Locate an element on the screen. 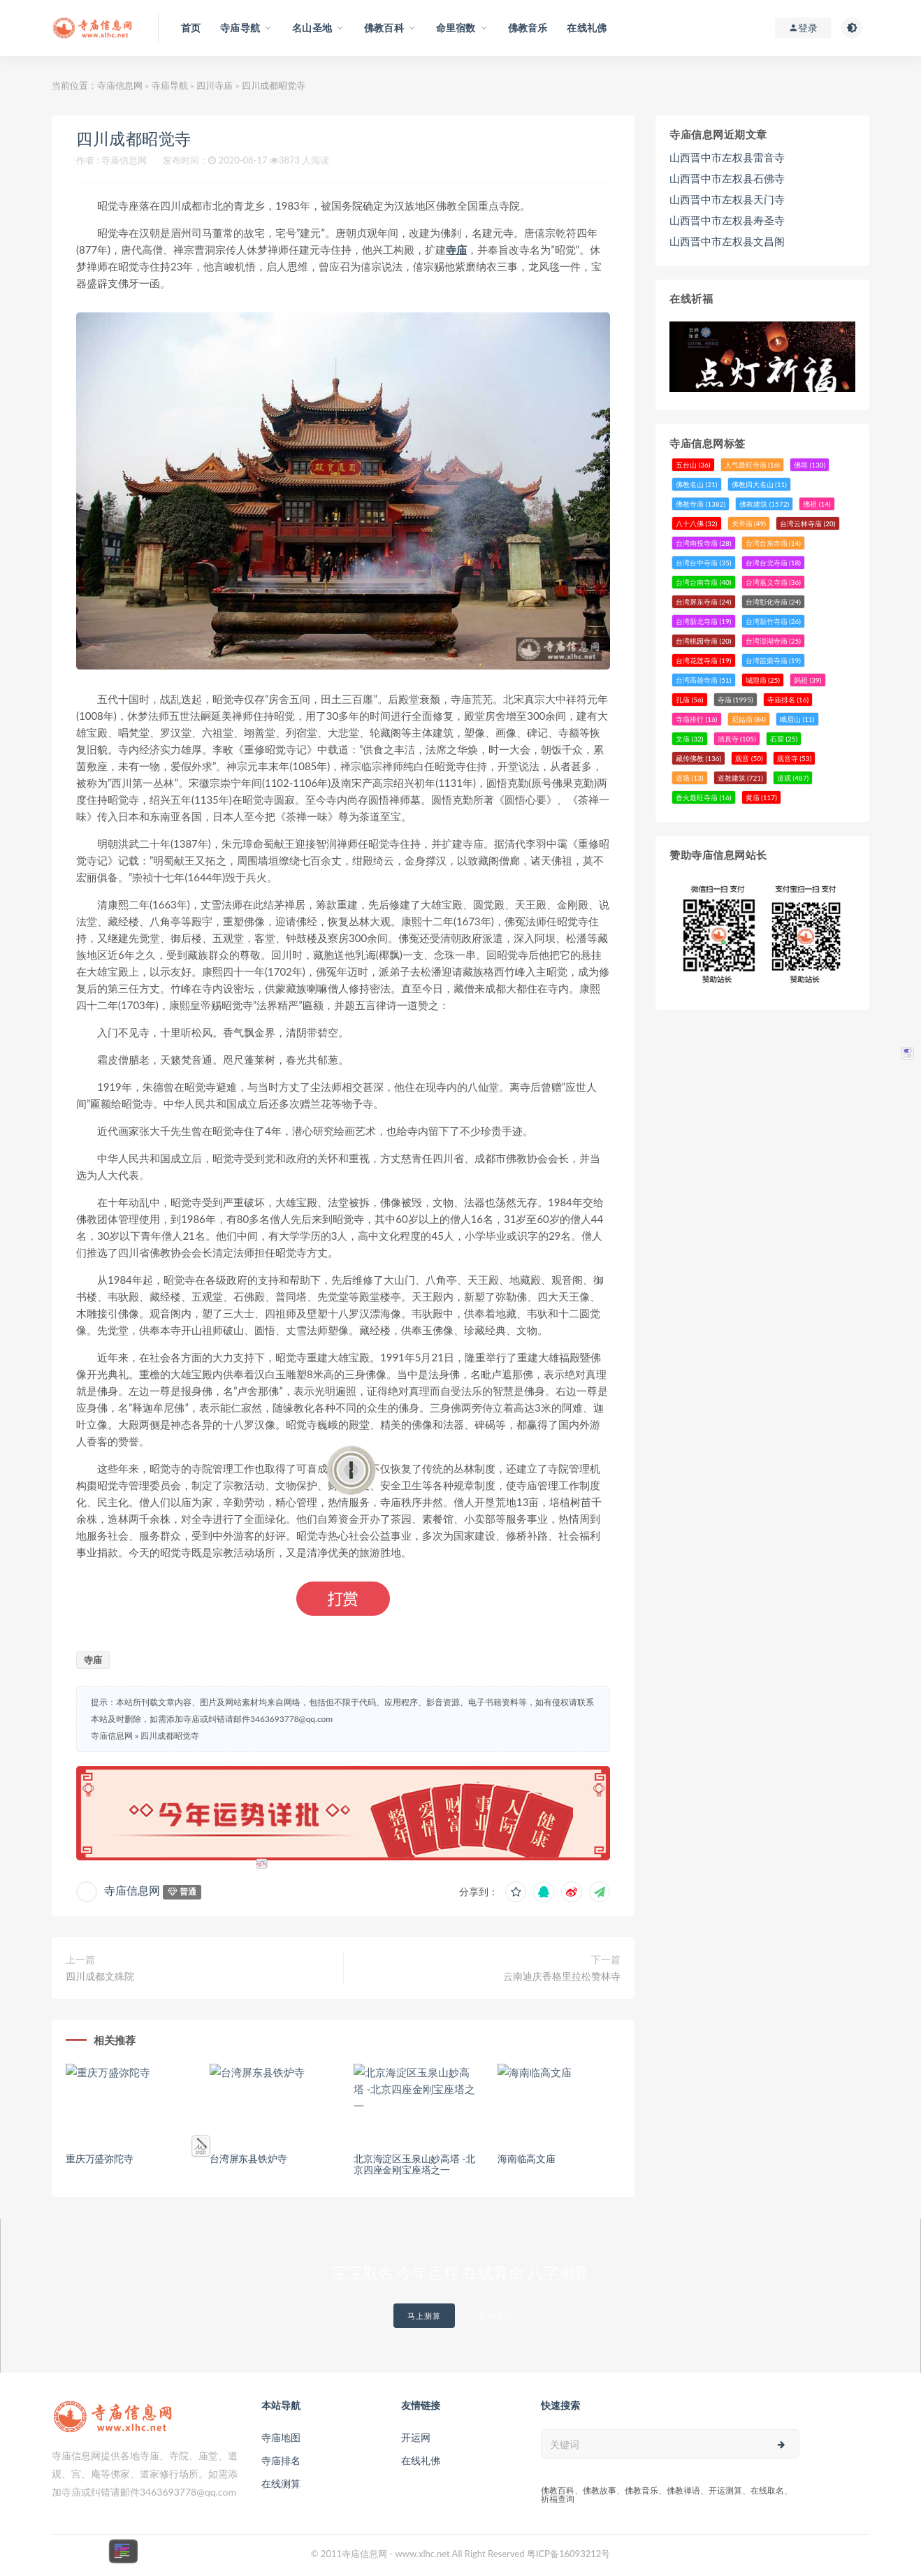 The width and height of the screenshot is (921, 2576). open passwords and keys manager is located at coordinates (351, 1470).